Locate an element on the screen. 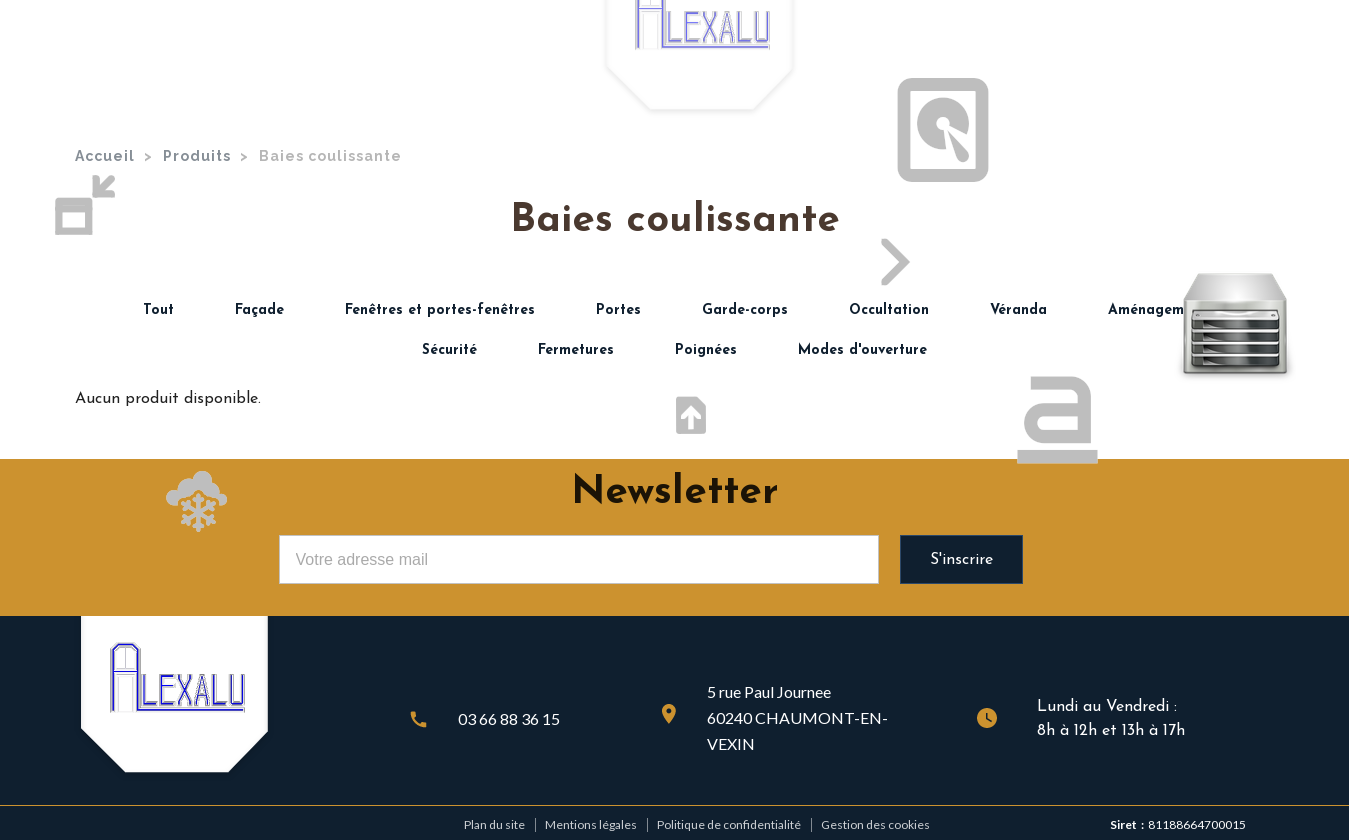  apply underline formatting to selected text is located at coordinates (1057, 416).